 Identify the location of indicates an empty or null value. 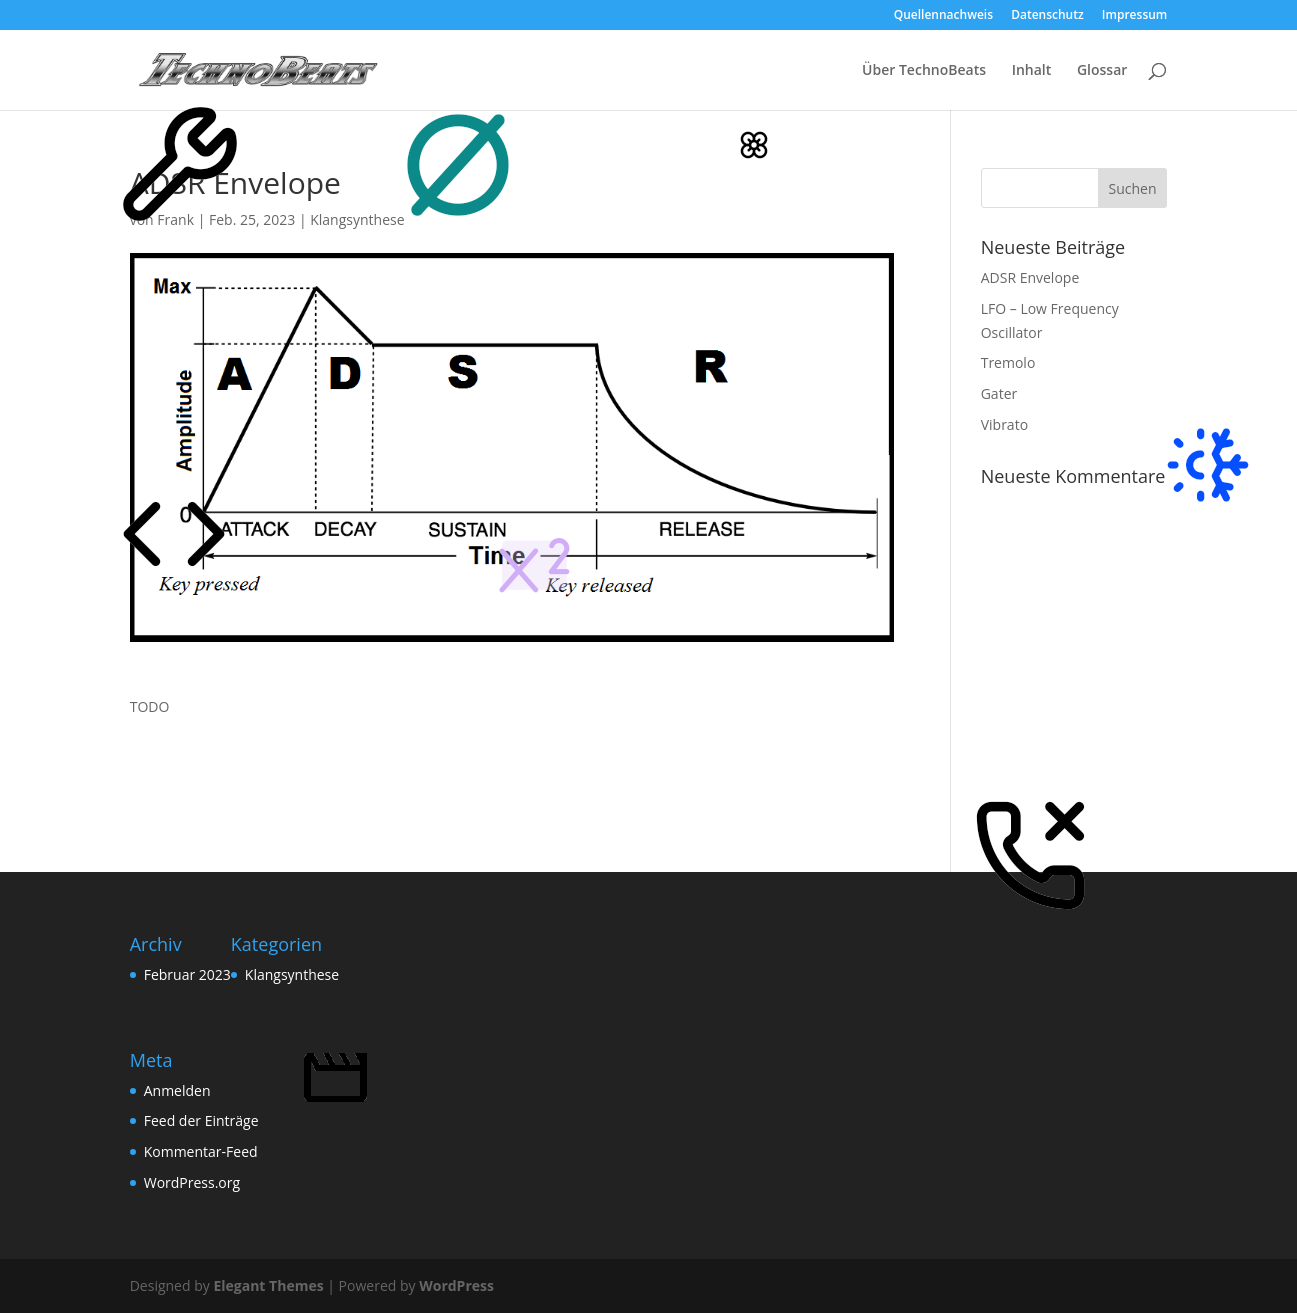
(458, 165).